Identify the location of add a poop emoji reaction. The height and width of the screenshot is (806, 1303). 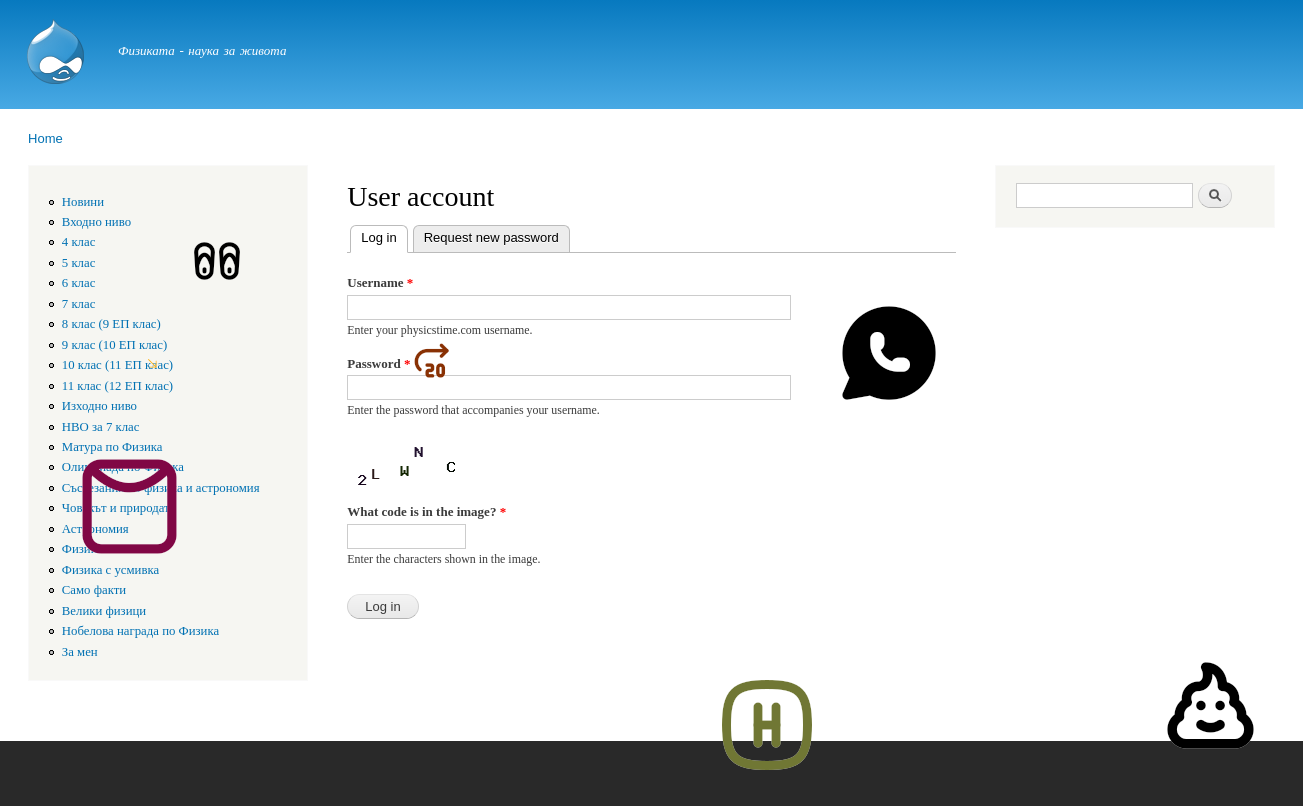
(1210, 705).